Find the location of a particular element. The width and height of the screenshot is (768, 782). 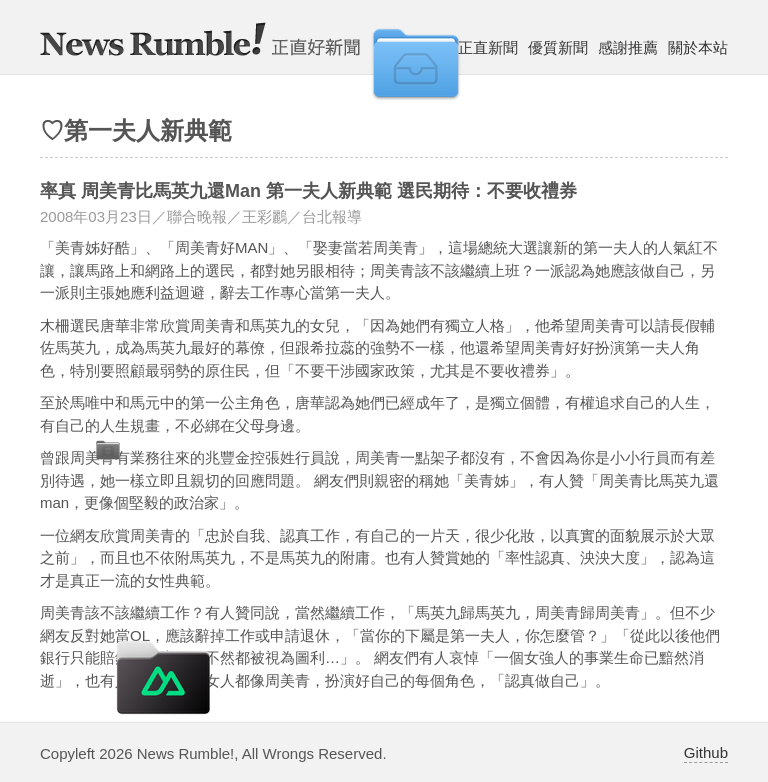

open your videos folder is located at coordinates (108, 450).